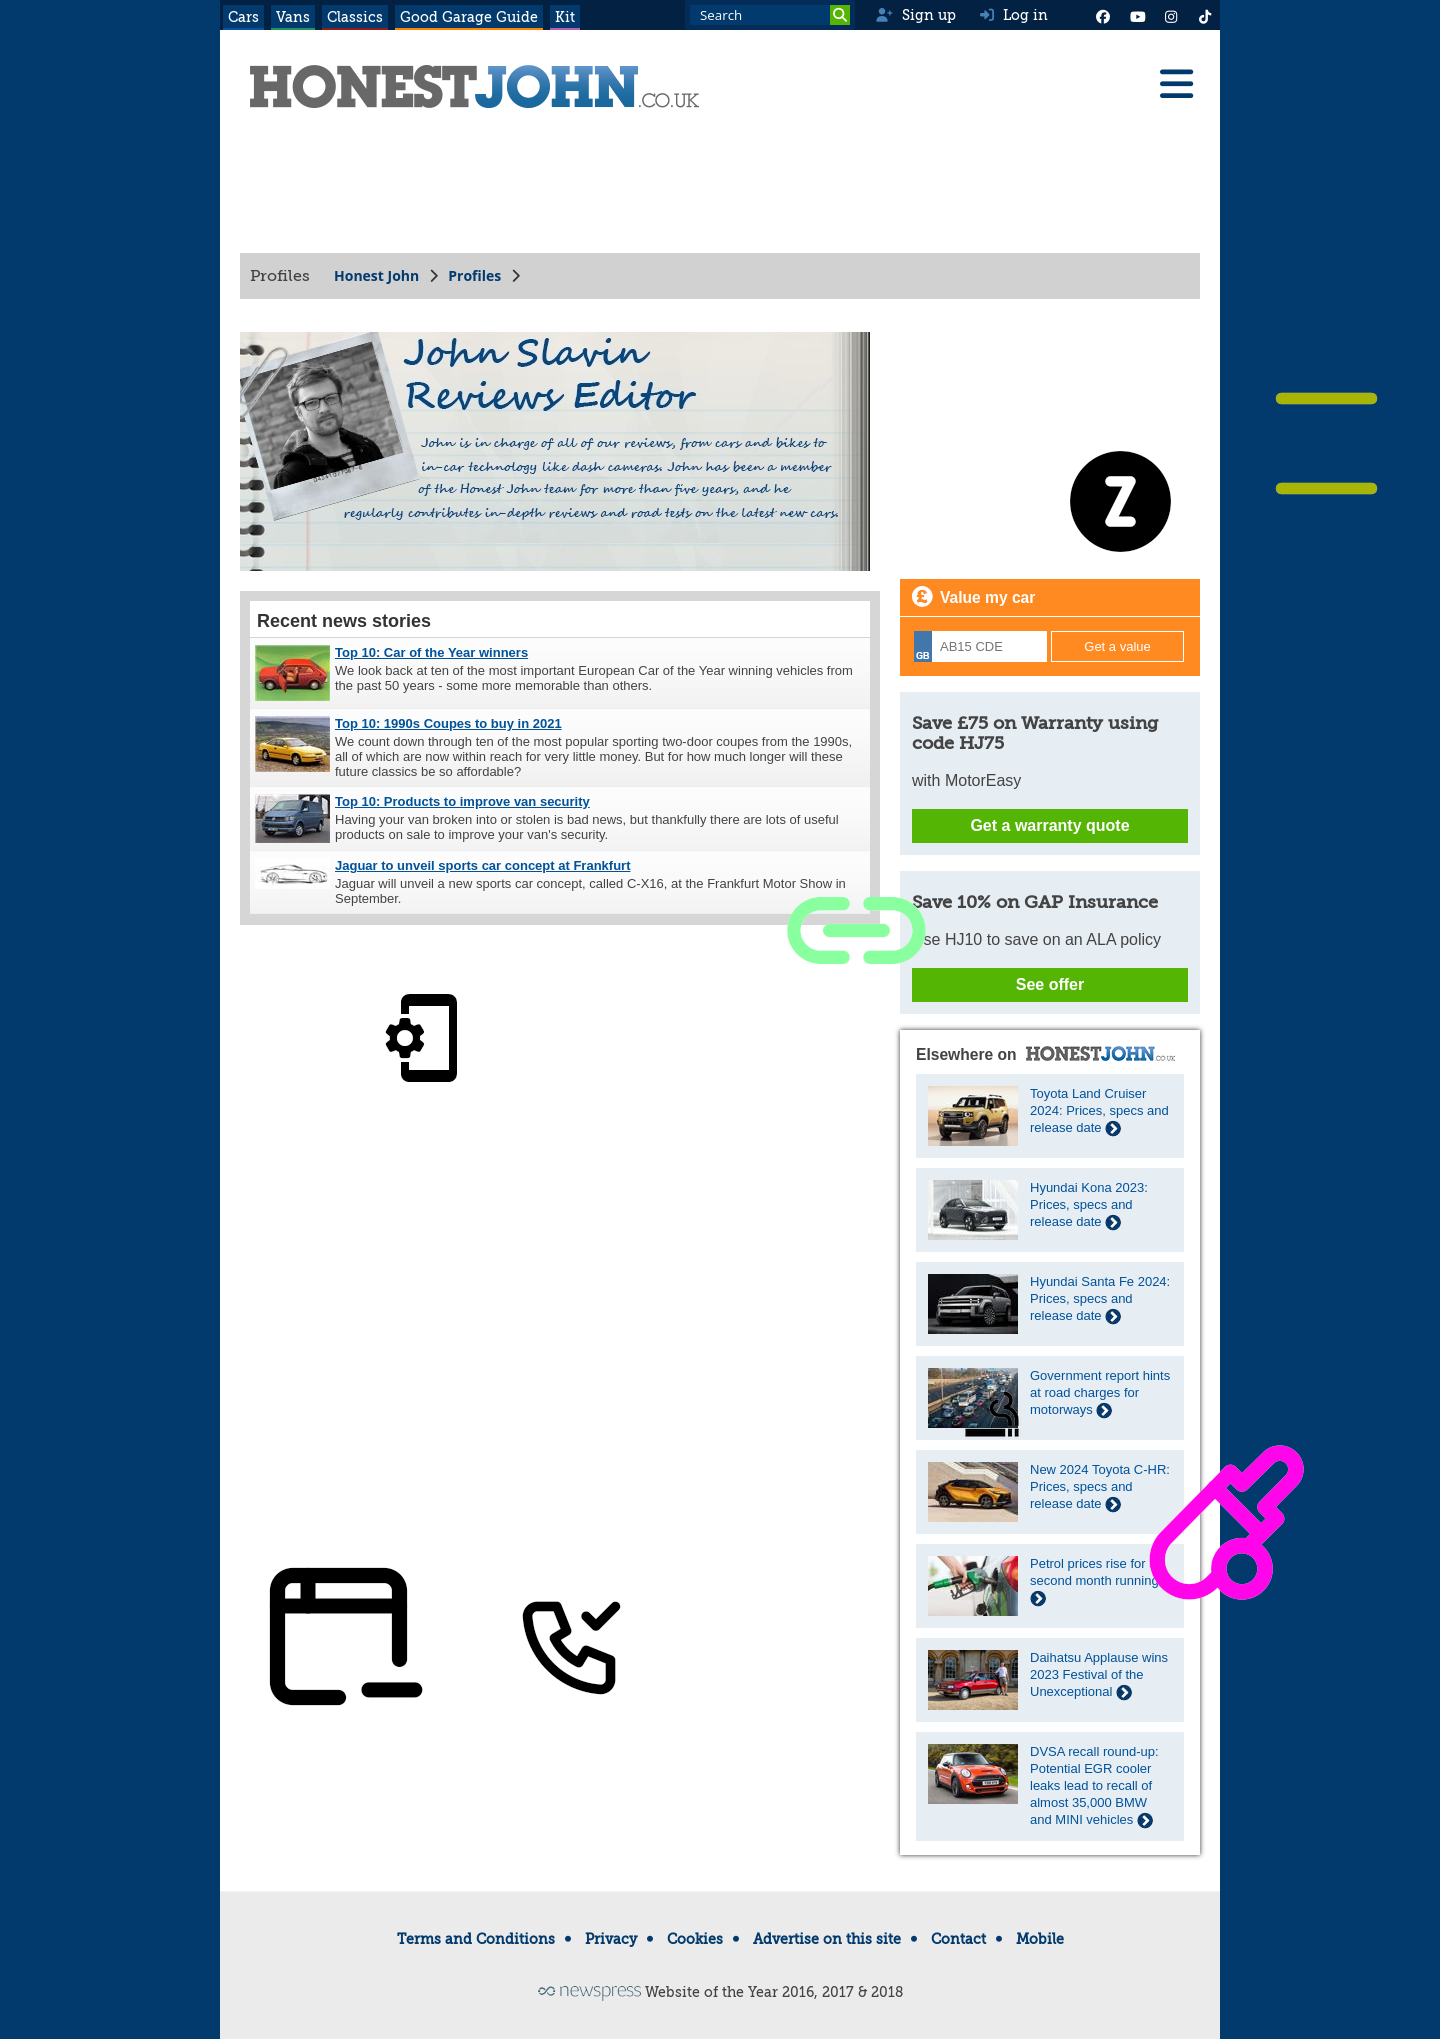 This screenshot has width=1440, height=2039. Describe the element at coordinates (992, 1418) in the screenshot. I see `indicates a designated smoking area` at that location.